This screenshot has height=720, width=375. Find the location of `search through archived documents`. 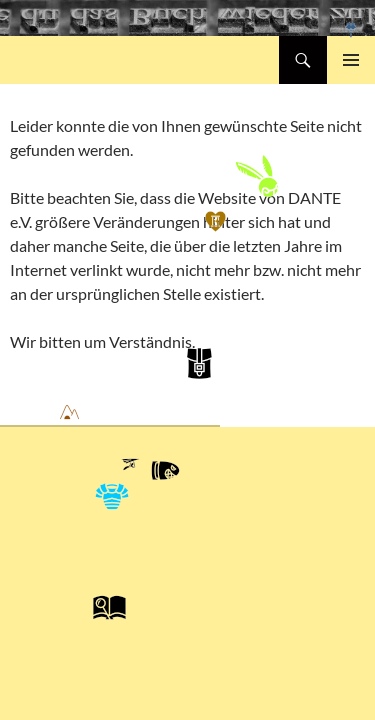

search through archived documents is located at coordinates (109, 607).